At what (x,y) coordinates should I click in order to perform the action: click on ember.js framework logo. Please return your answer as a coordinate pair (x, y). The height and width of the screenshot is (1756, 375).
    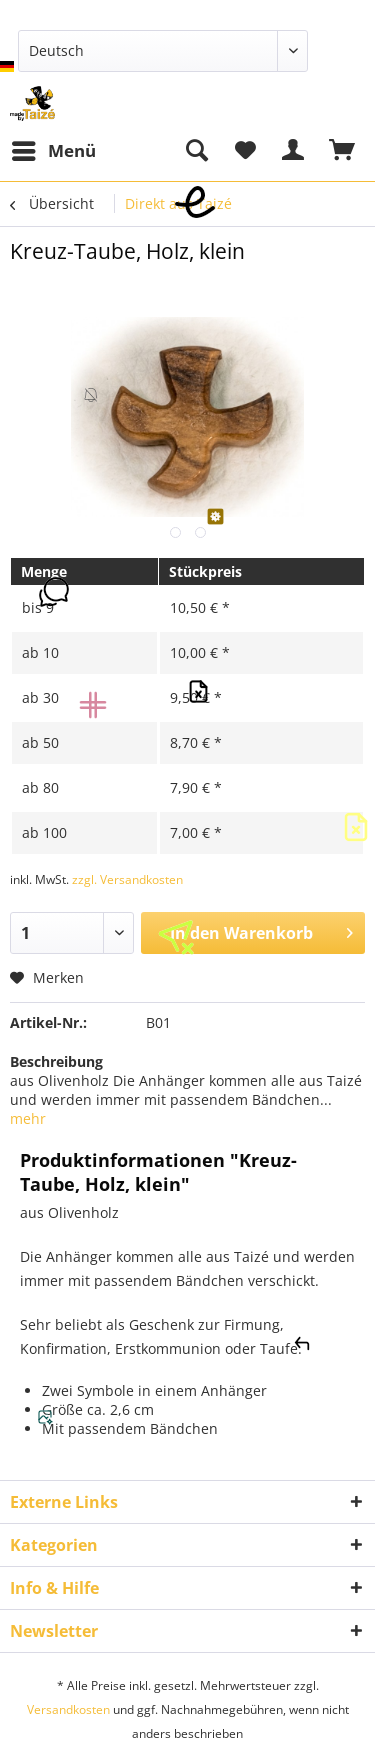
    Looking at the image, I should click on (195, 202).